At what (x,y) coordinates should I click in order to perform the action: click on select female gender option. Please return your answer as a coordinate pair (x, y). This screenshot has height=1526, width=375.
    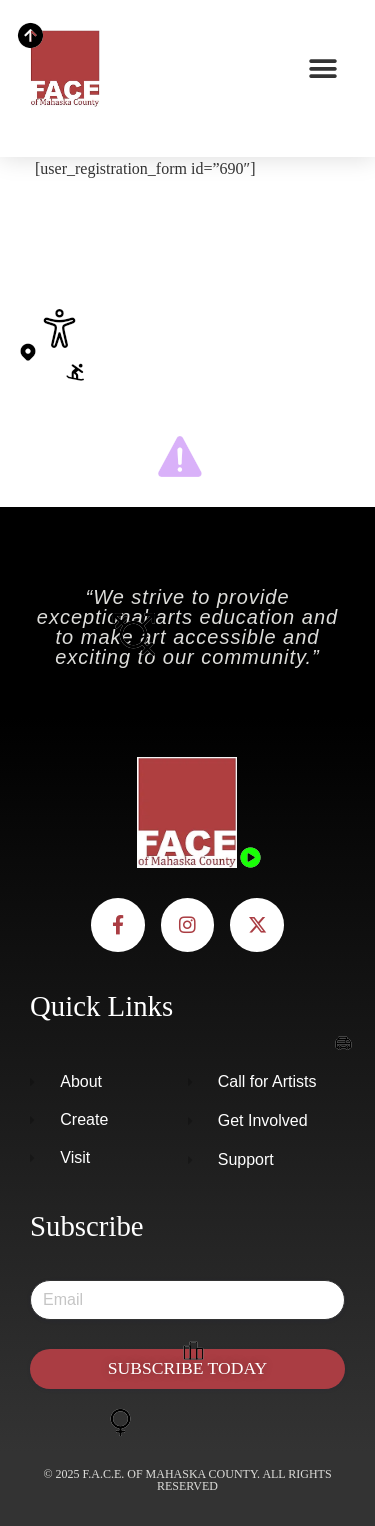
    Looking at the image, I should click on (120, 1422).